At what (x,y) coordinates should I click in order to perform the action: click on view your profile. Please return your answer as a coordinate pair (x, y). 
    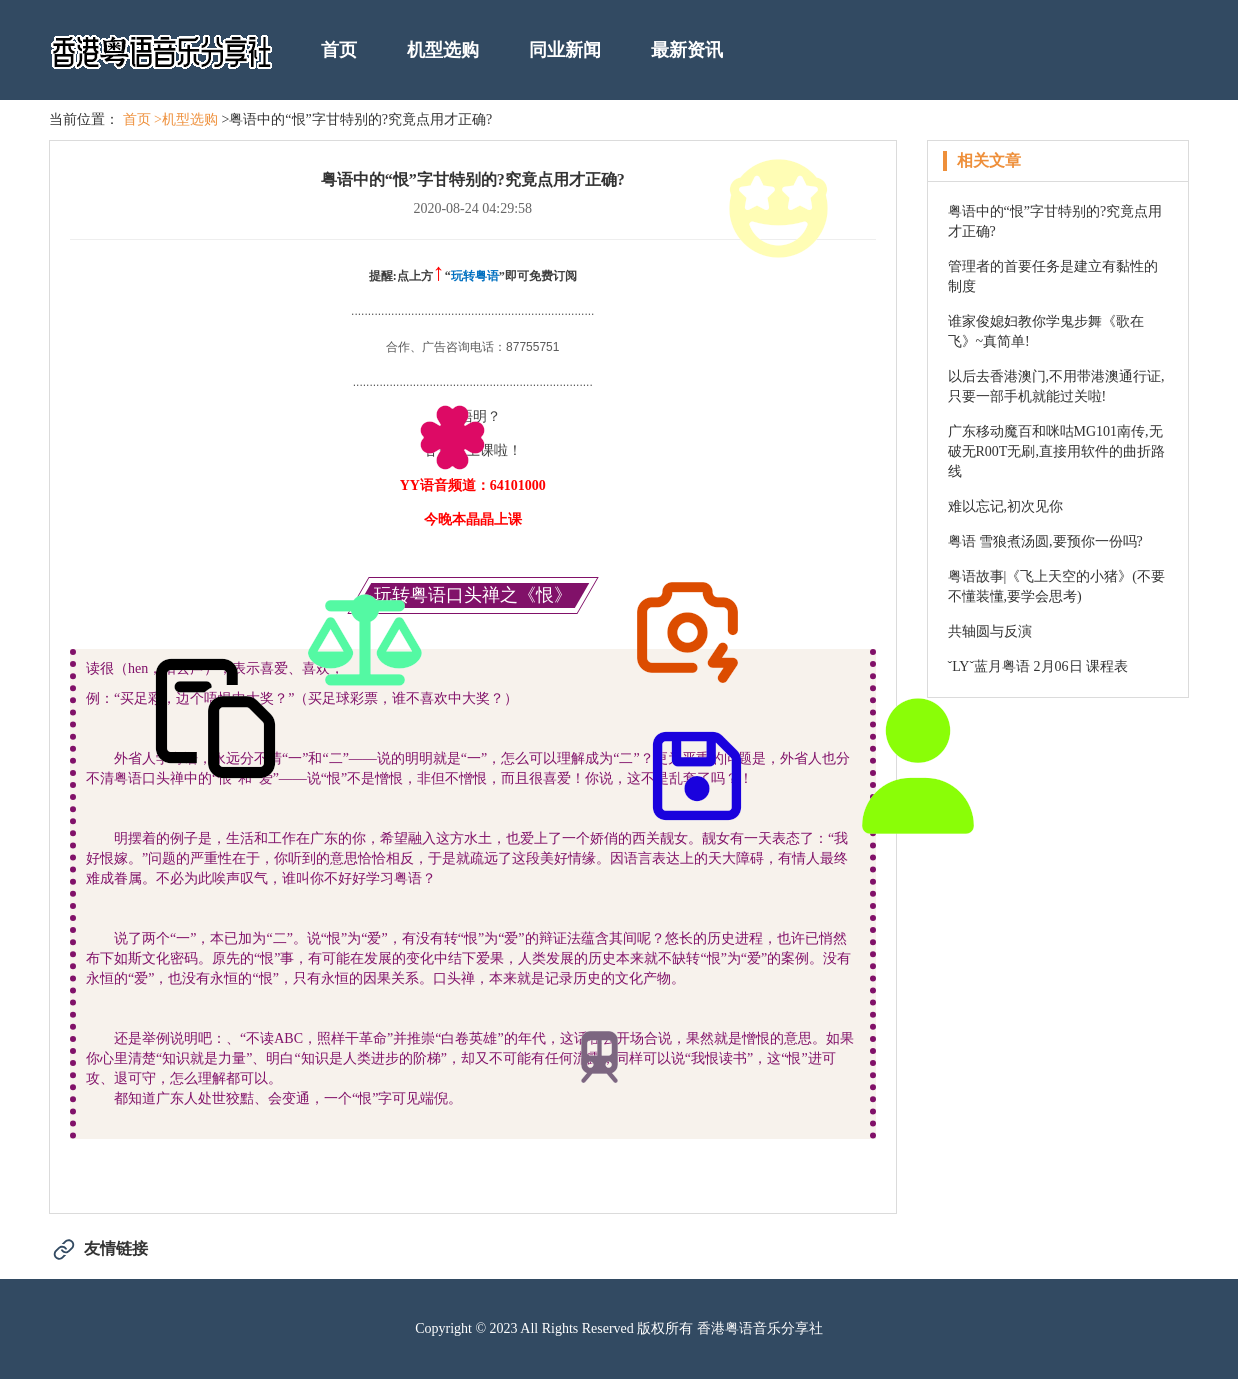
    Looking at the image, I should click on (918, 765).